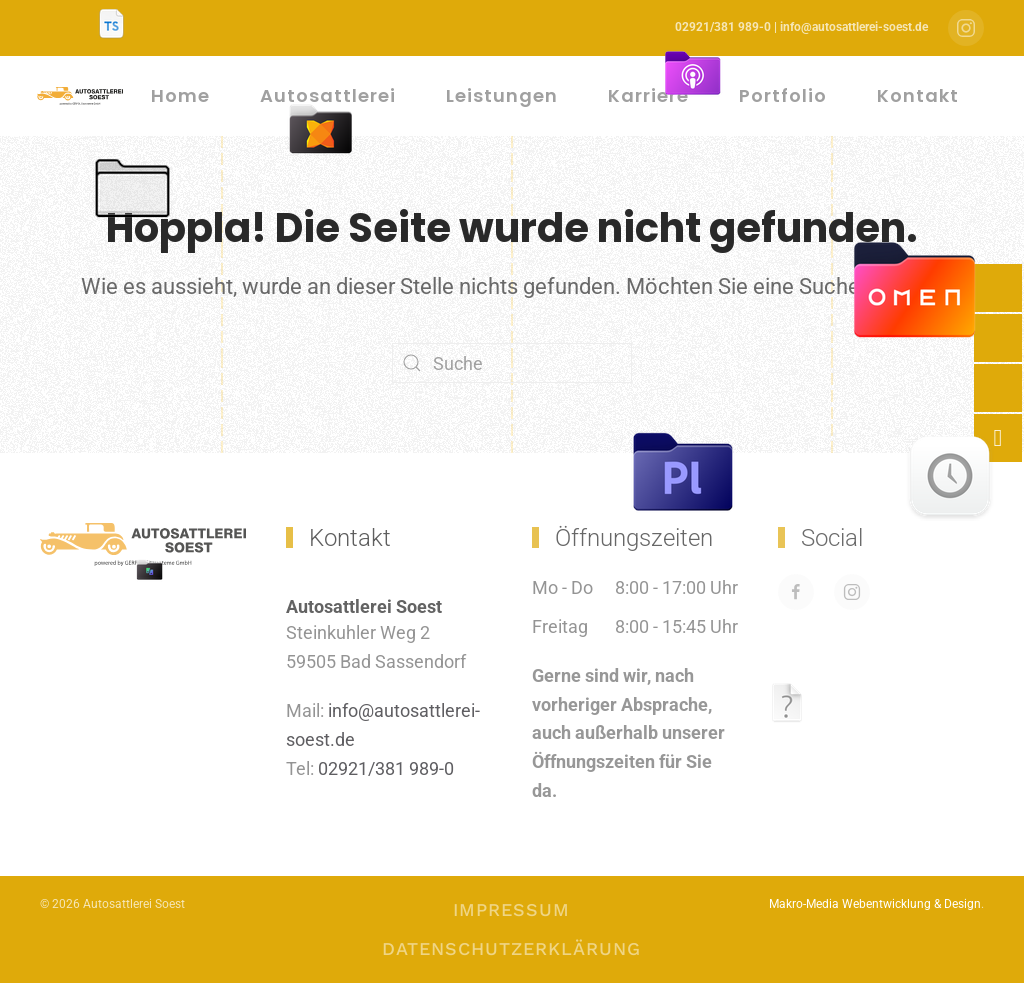  Describe the element at coordinates (320, 130) in the screenshot. I see `folder containing haxe project files` at that location.